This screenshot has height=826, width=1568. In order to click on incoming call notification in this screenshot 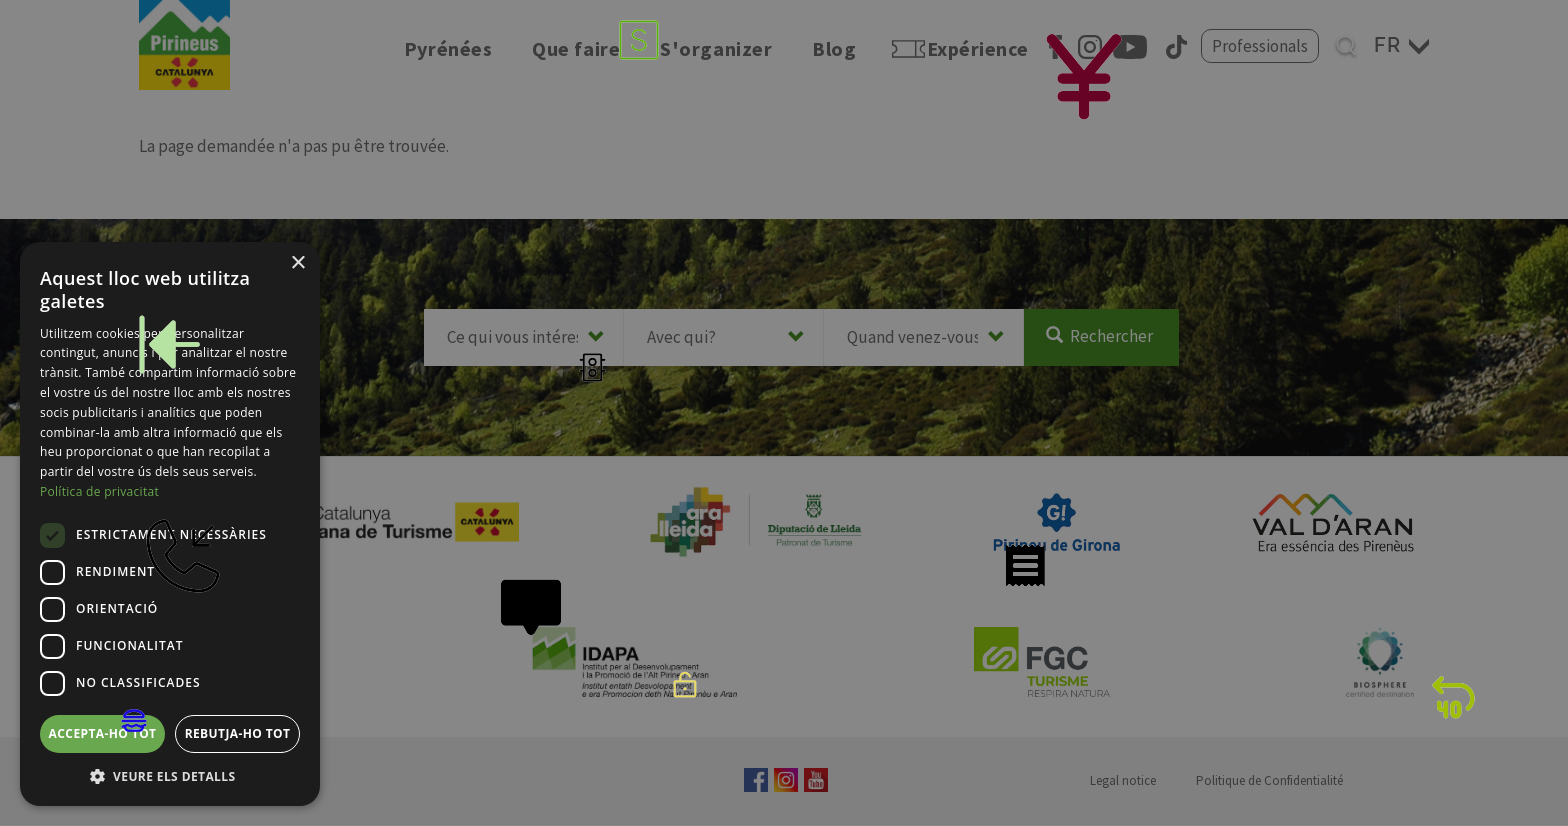, I will do `click(184, 554)`.